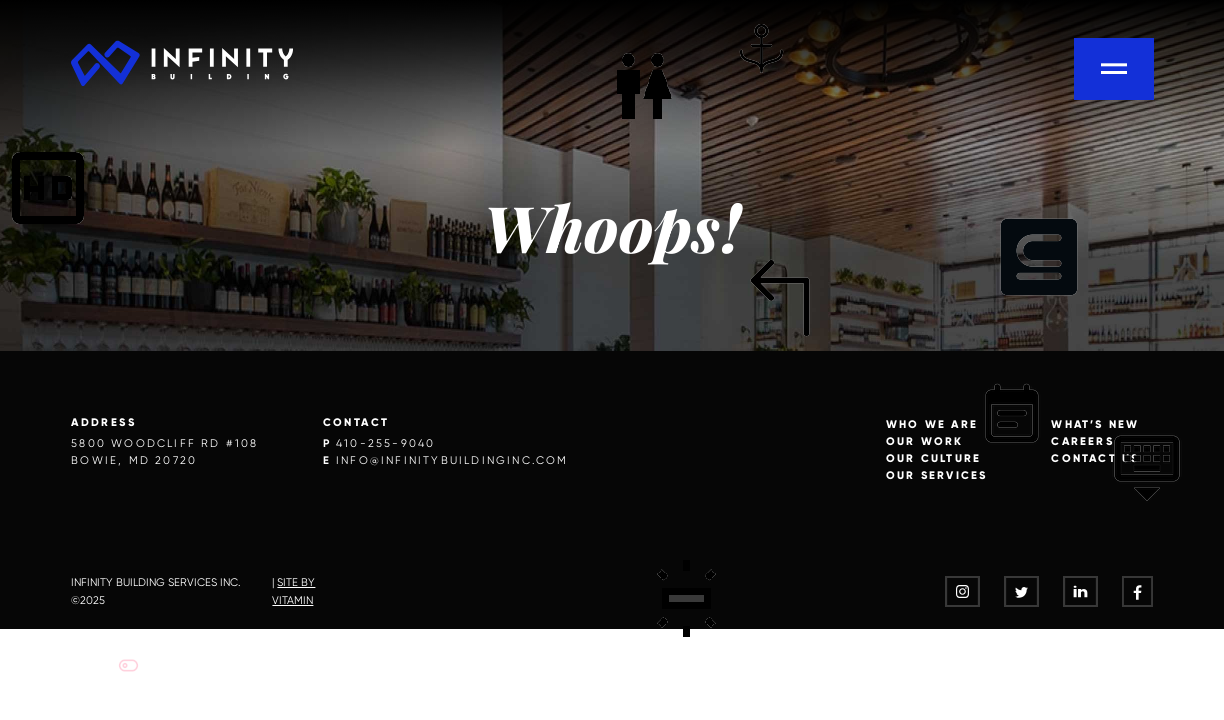 This screenshot has width=1224, height=720. What do you see at coordinates (1012, 416) in the screenshot?
I see `view event details or notes` at bounding box center [1012, 416].